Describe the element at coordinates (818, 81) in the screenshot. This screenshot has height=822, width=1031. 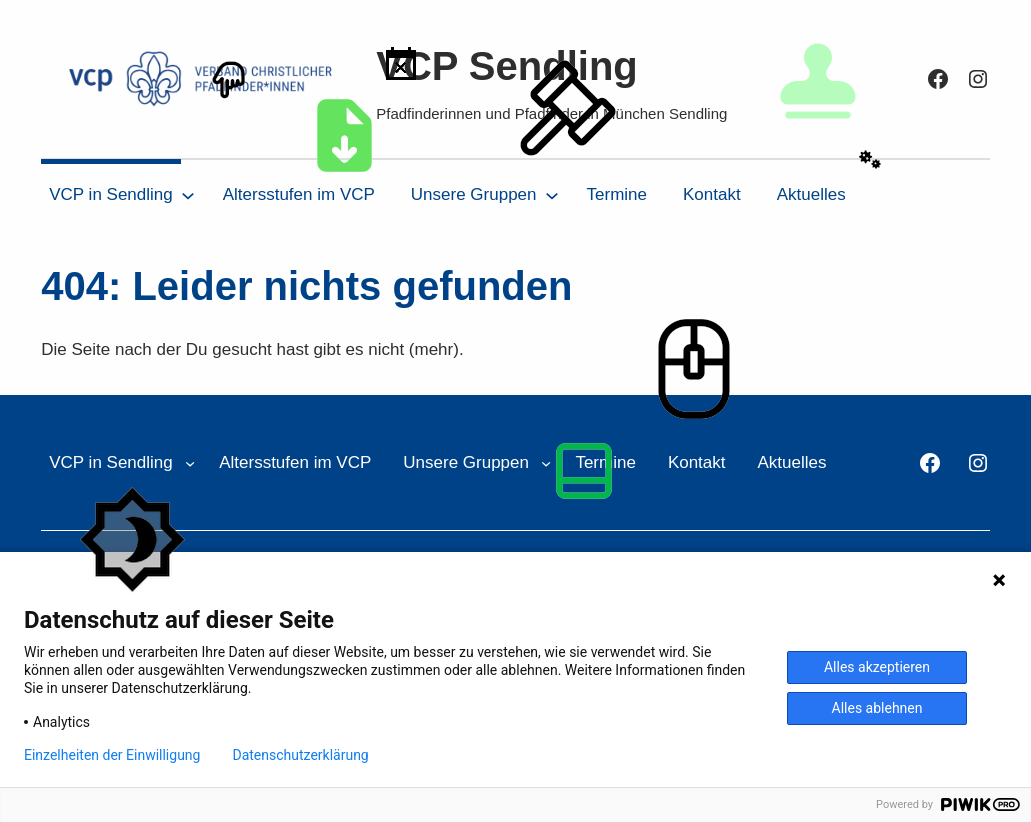
I see `apply a stamp or seal to a document` at that location.